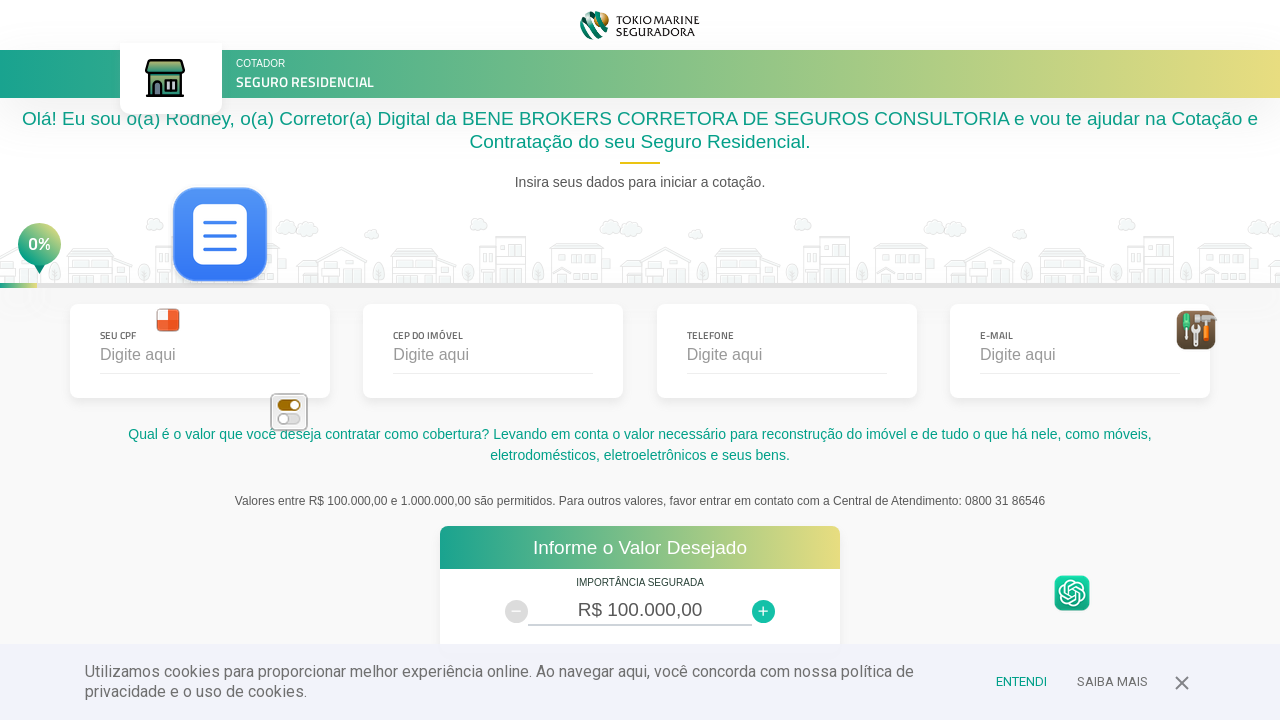  What do you see at coordinates (1072, 593) in the screenshot?
I see `open ChatGPT app` at bounding box center [1072, 593].